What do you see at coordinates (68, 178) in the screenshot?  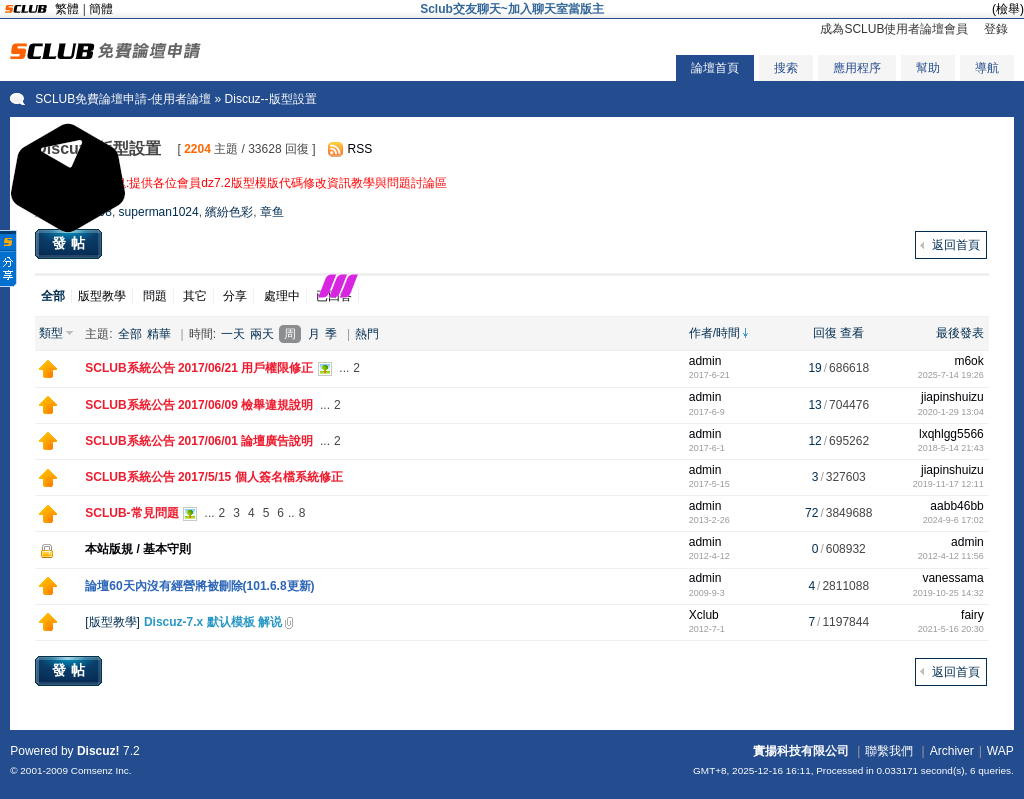 I see `open RunKit node.js playground` at bounding box center [68, 178].